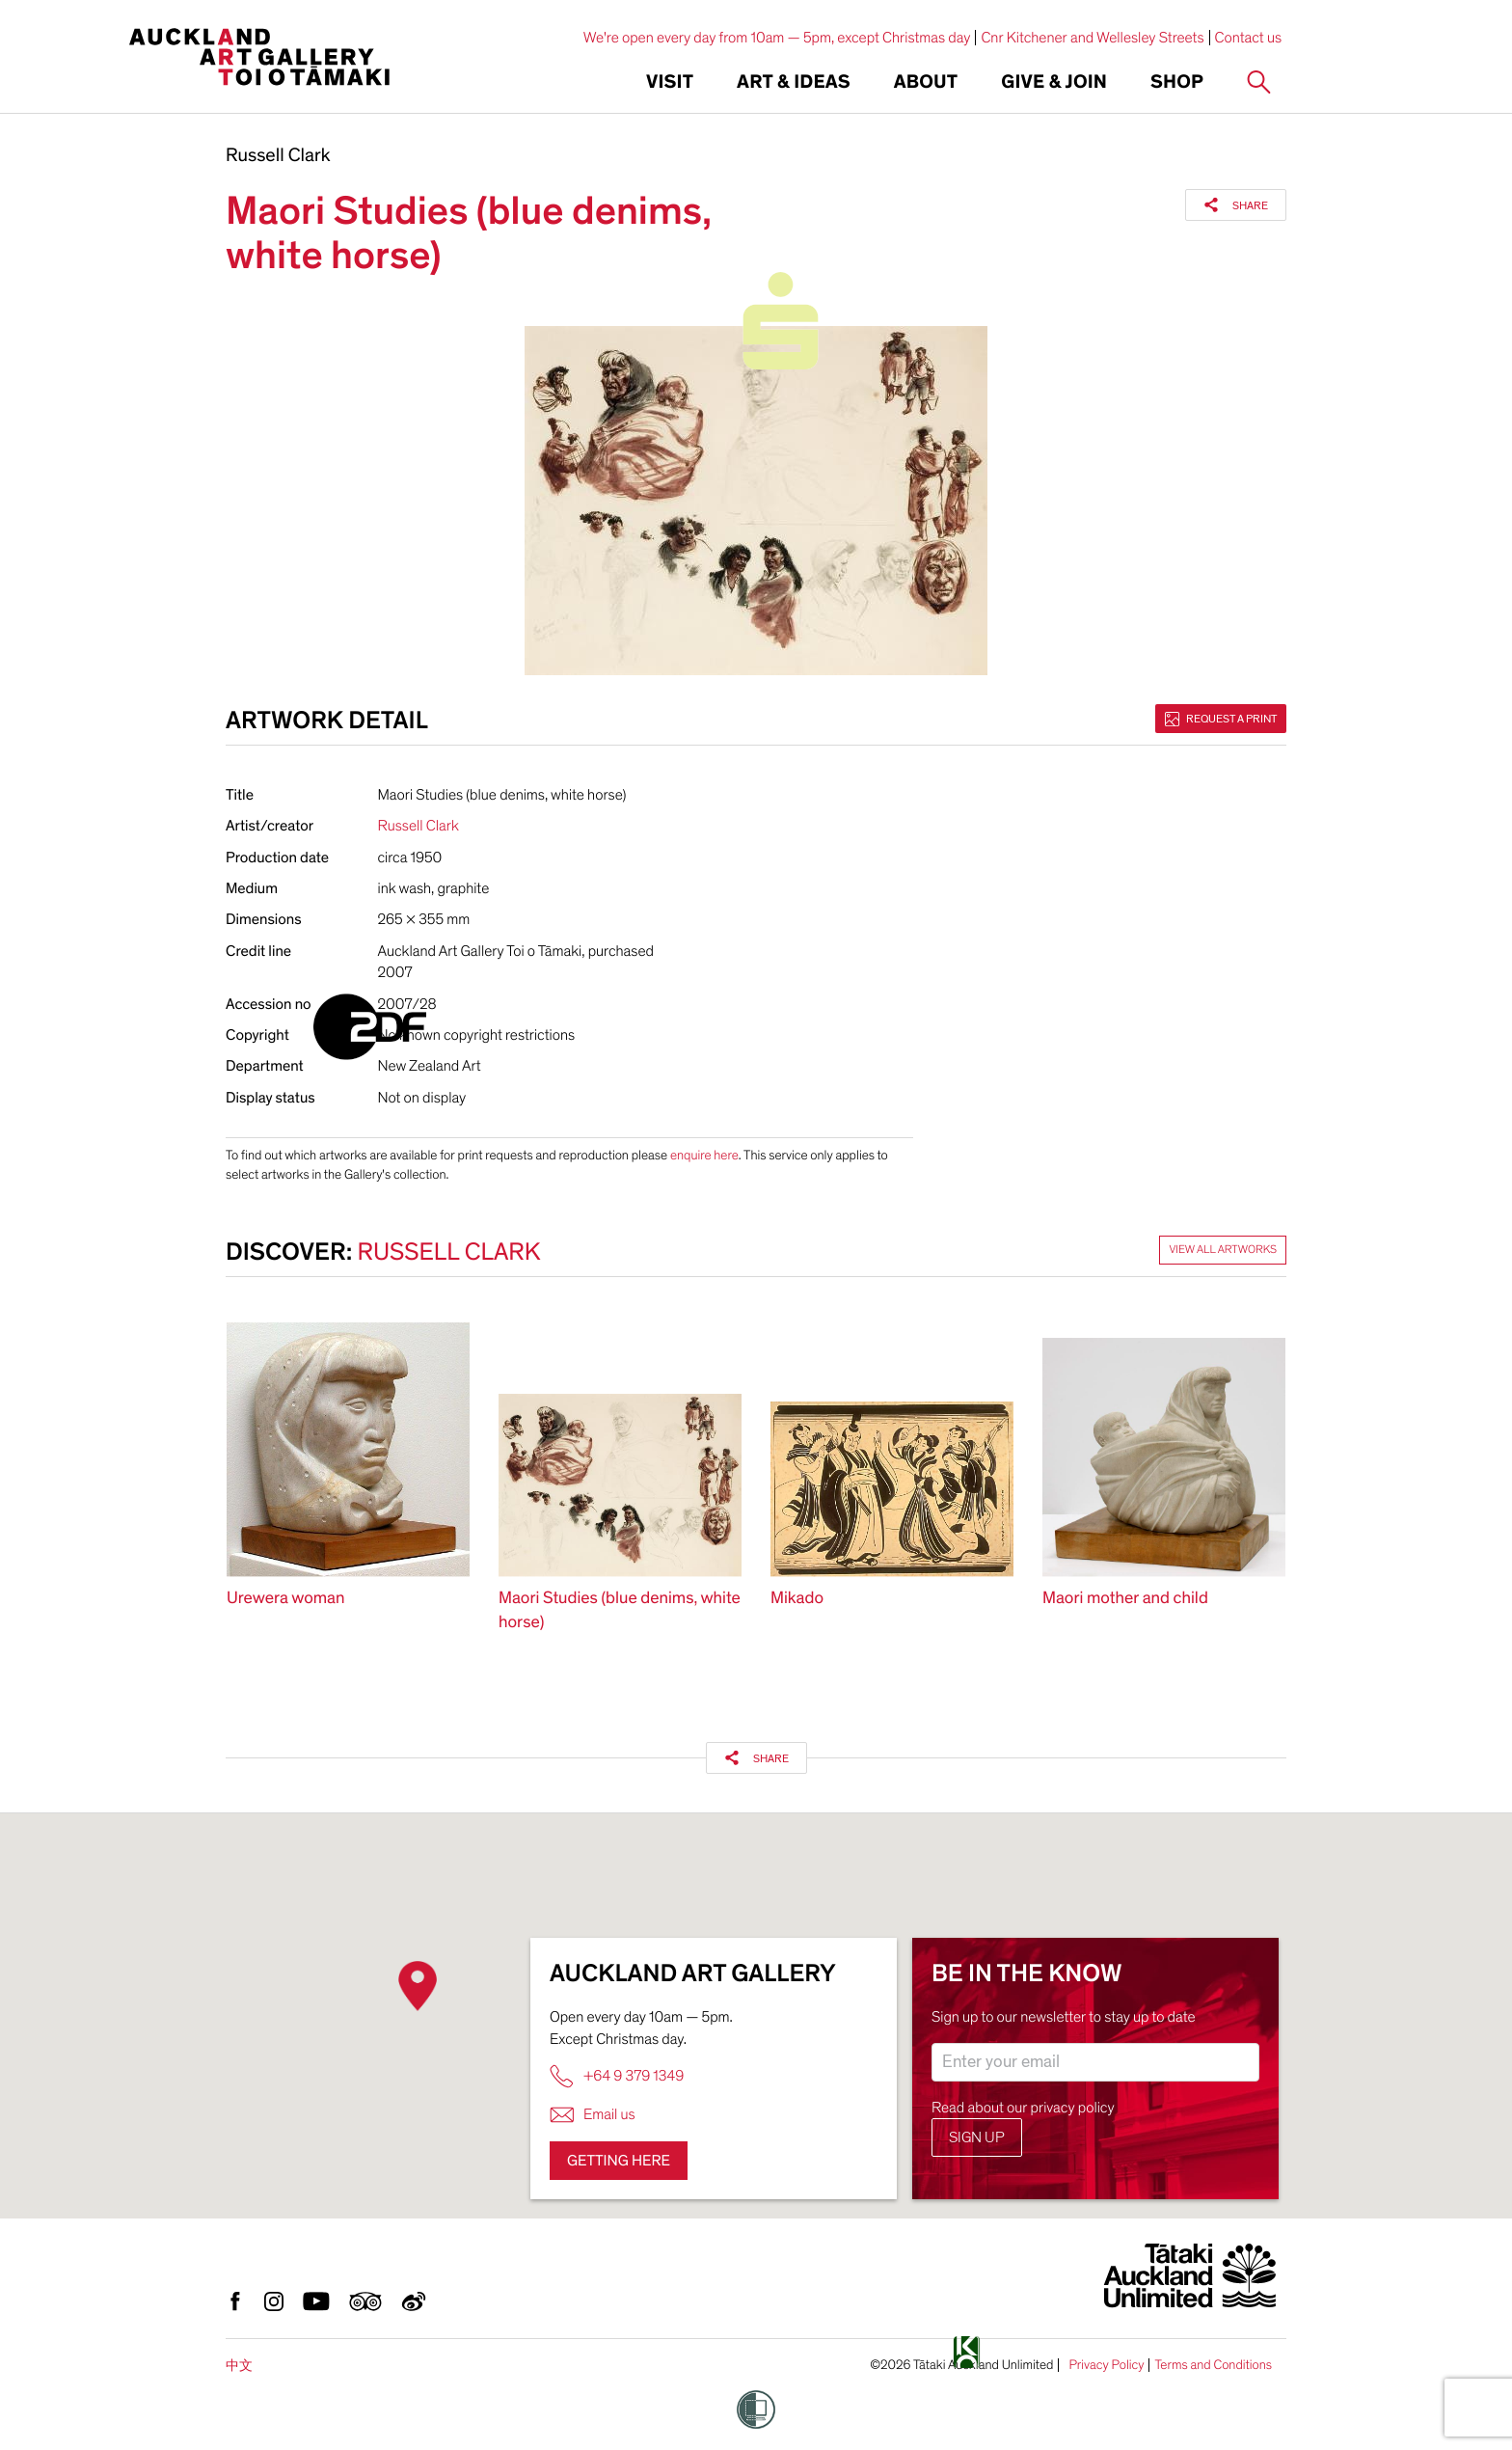 The image size is (1512, 2450). What do you see at coordinates (780, 320) in the screenshot?
I see `open the Sparkasse banking app` at bounding box center [780, 320].